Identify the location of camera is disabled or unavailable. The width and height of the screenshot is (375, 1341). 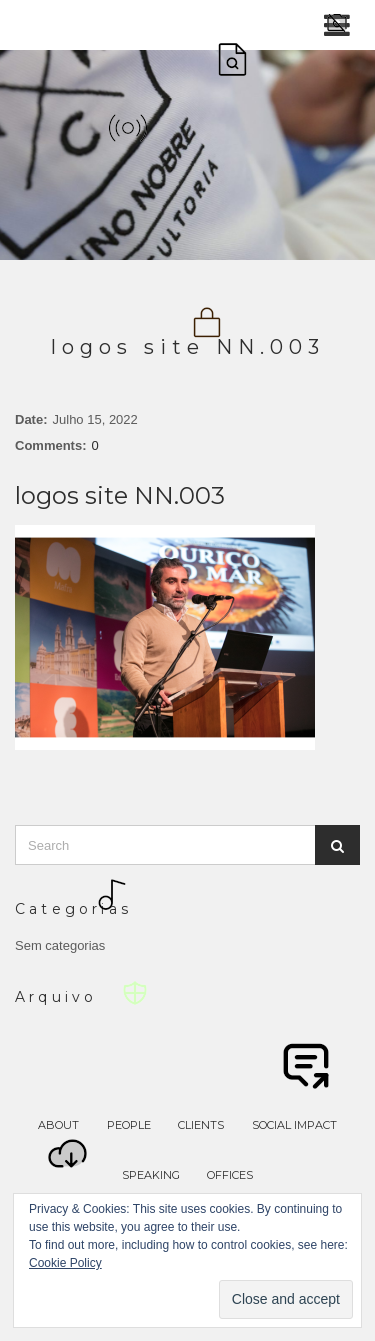
(337, 23).